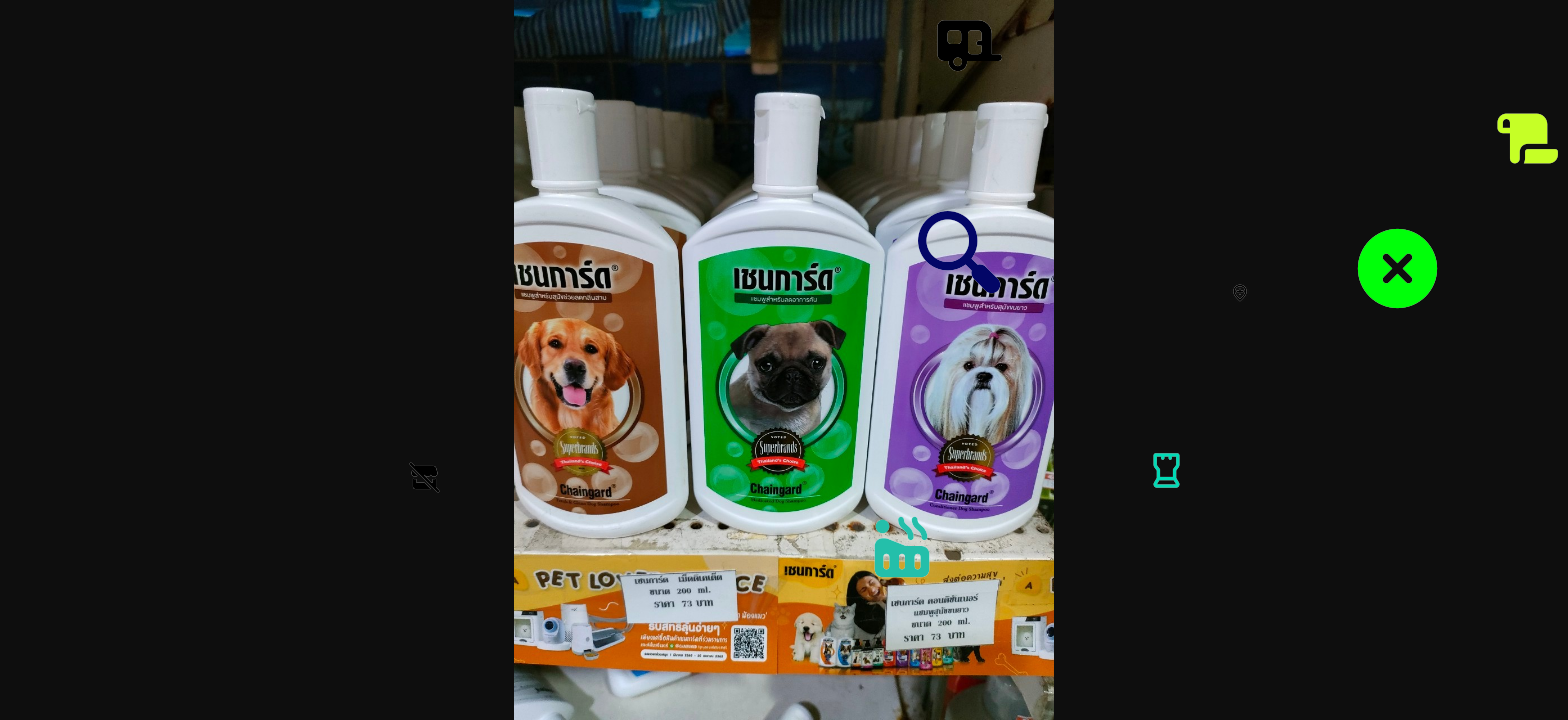 Image resolution: width=1568 pixels, height=720 pixels. What do you see at coordinates (424, 477) in the screenshot?
I see `indicates a store or shop is closed` at bounding box center [424, 477].